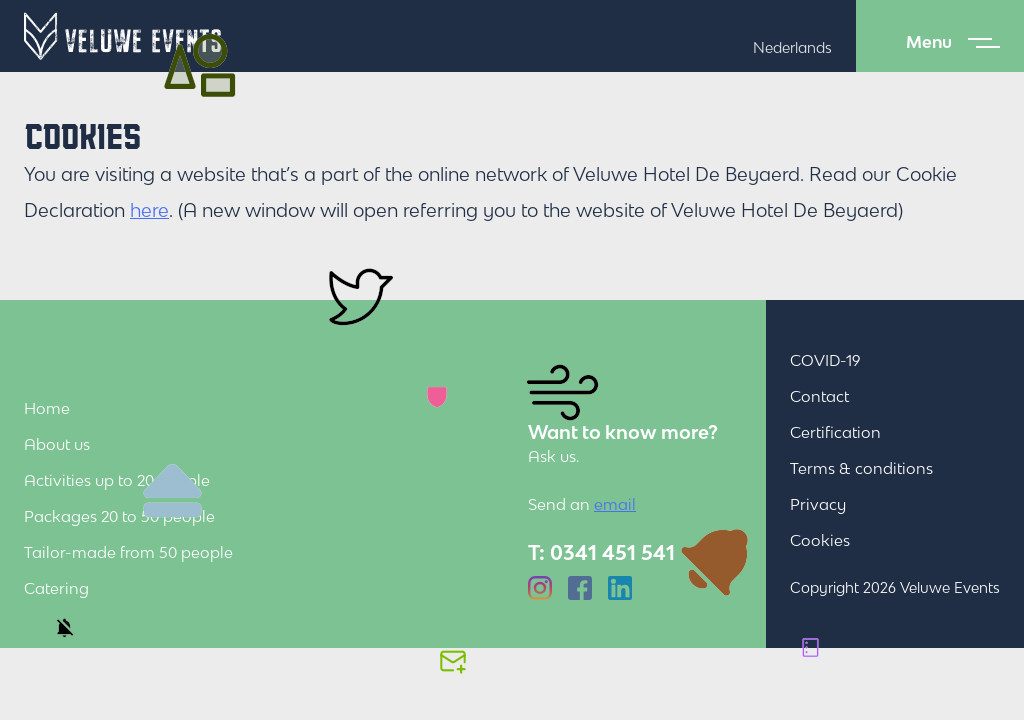 This screenshot has width=1024, height=720. I want to click on view screenplay or script documents, so click(810, 647).